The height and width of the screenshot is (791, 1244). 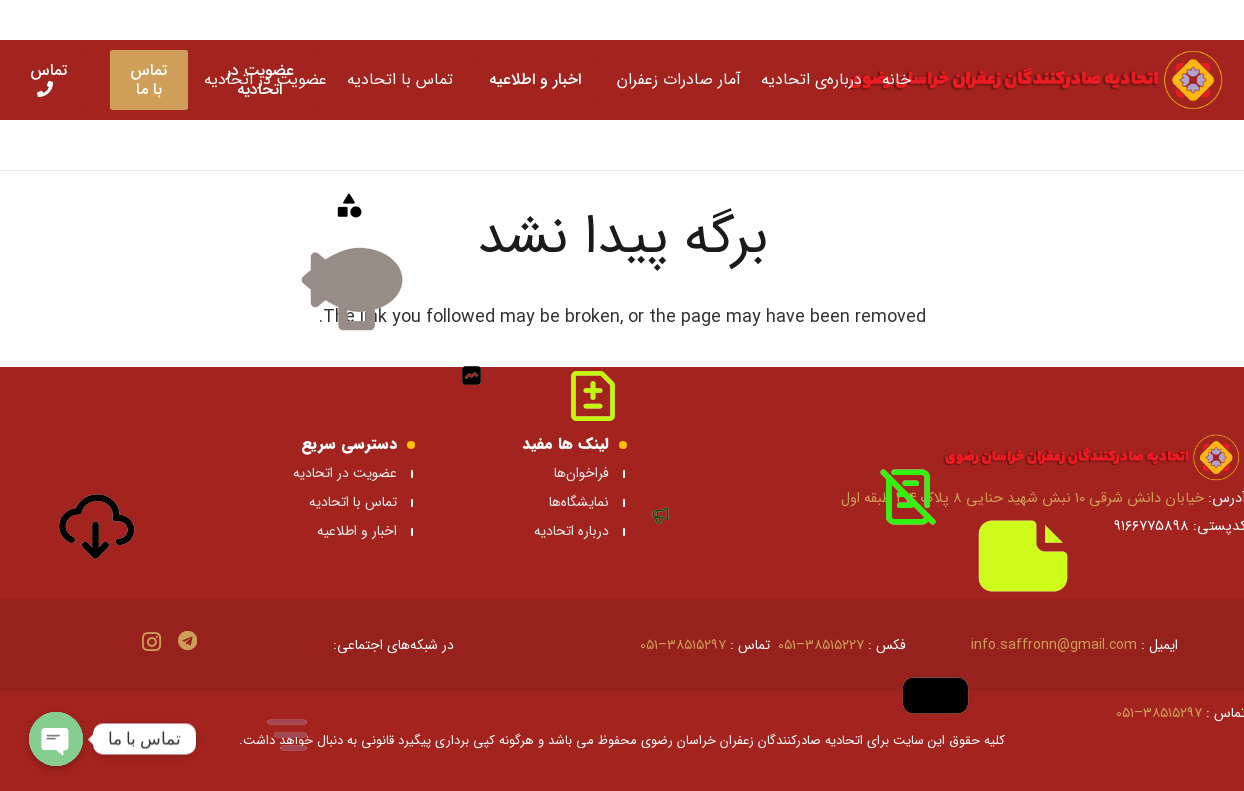 I want to click on crop image to 16:9 aspect ratio, so click(x=935, y=695).